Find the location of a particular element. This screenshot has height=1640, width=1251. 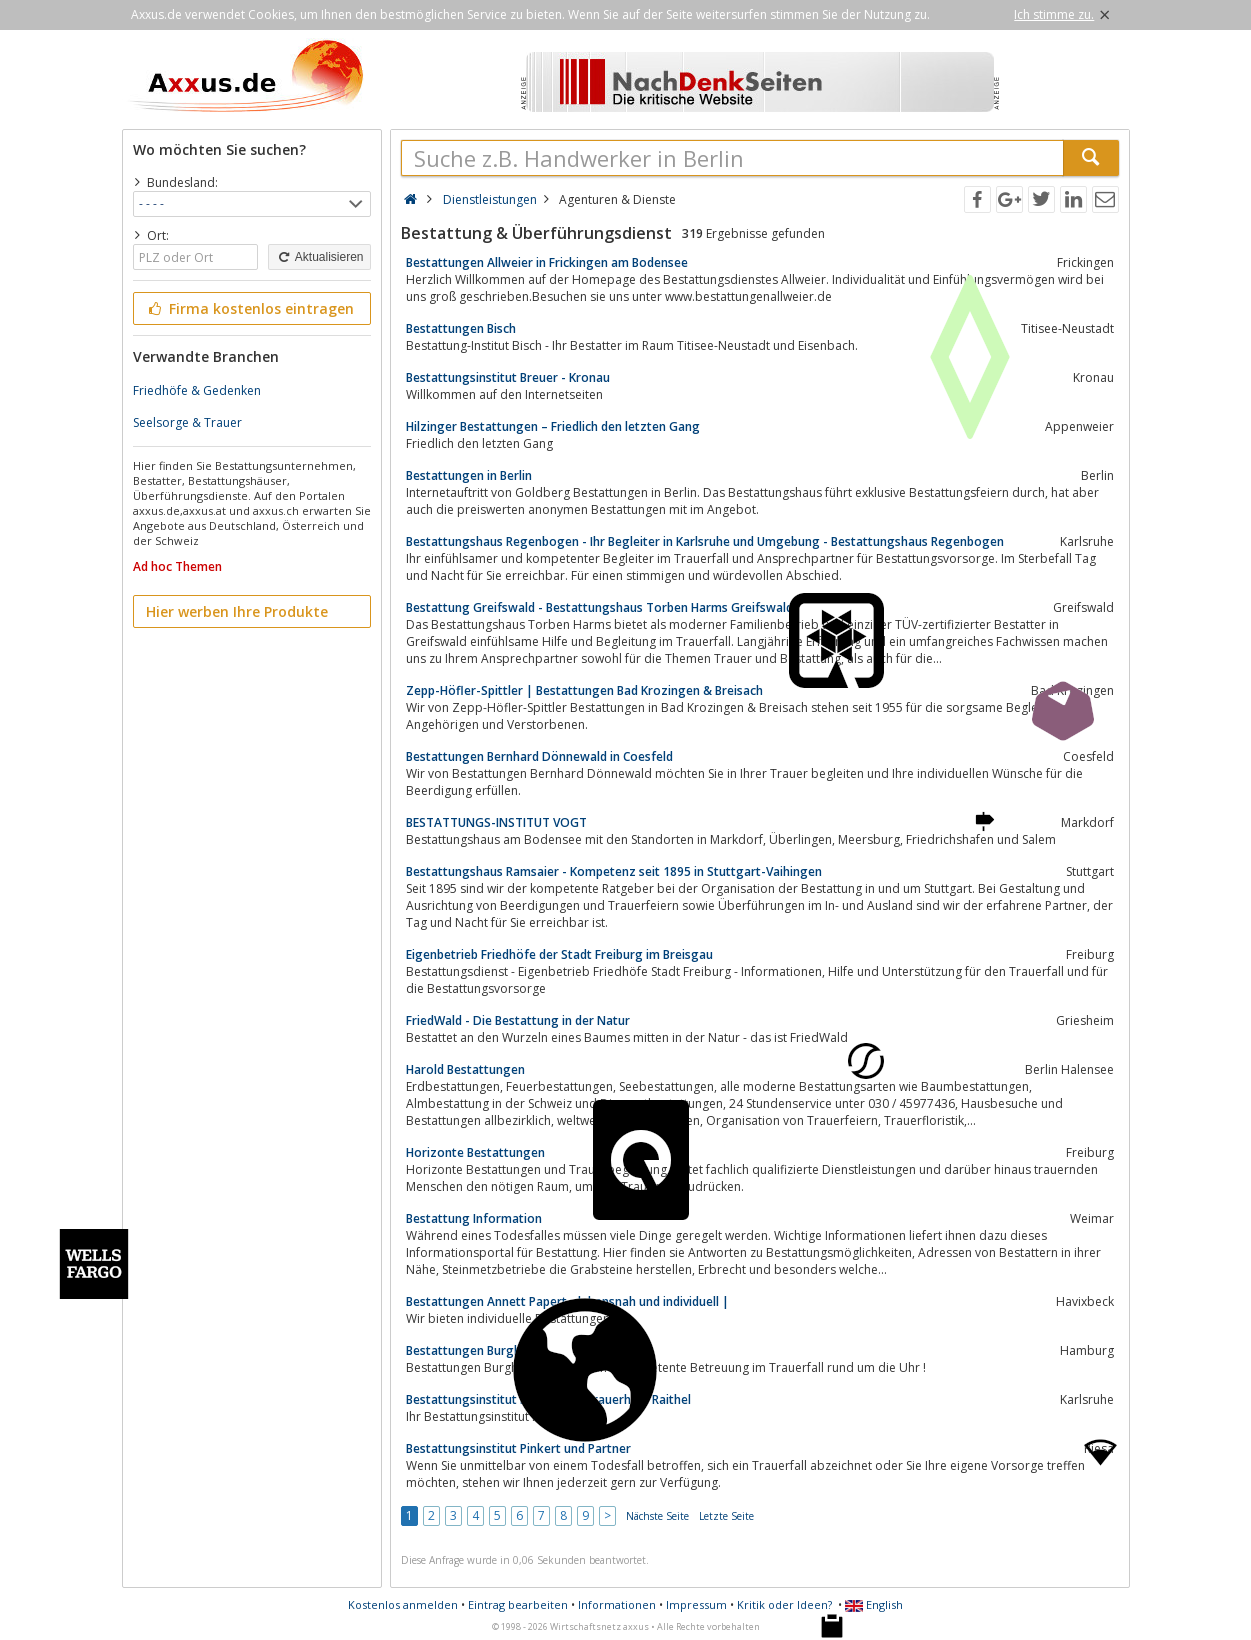

open RunKit node.js playground is located at coordinates (1063, 711).